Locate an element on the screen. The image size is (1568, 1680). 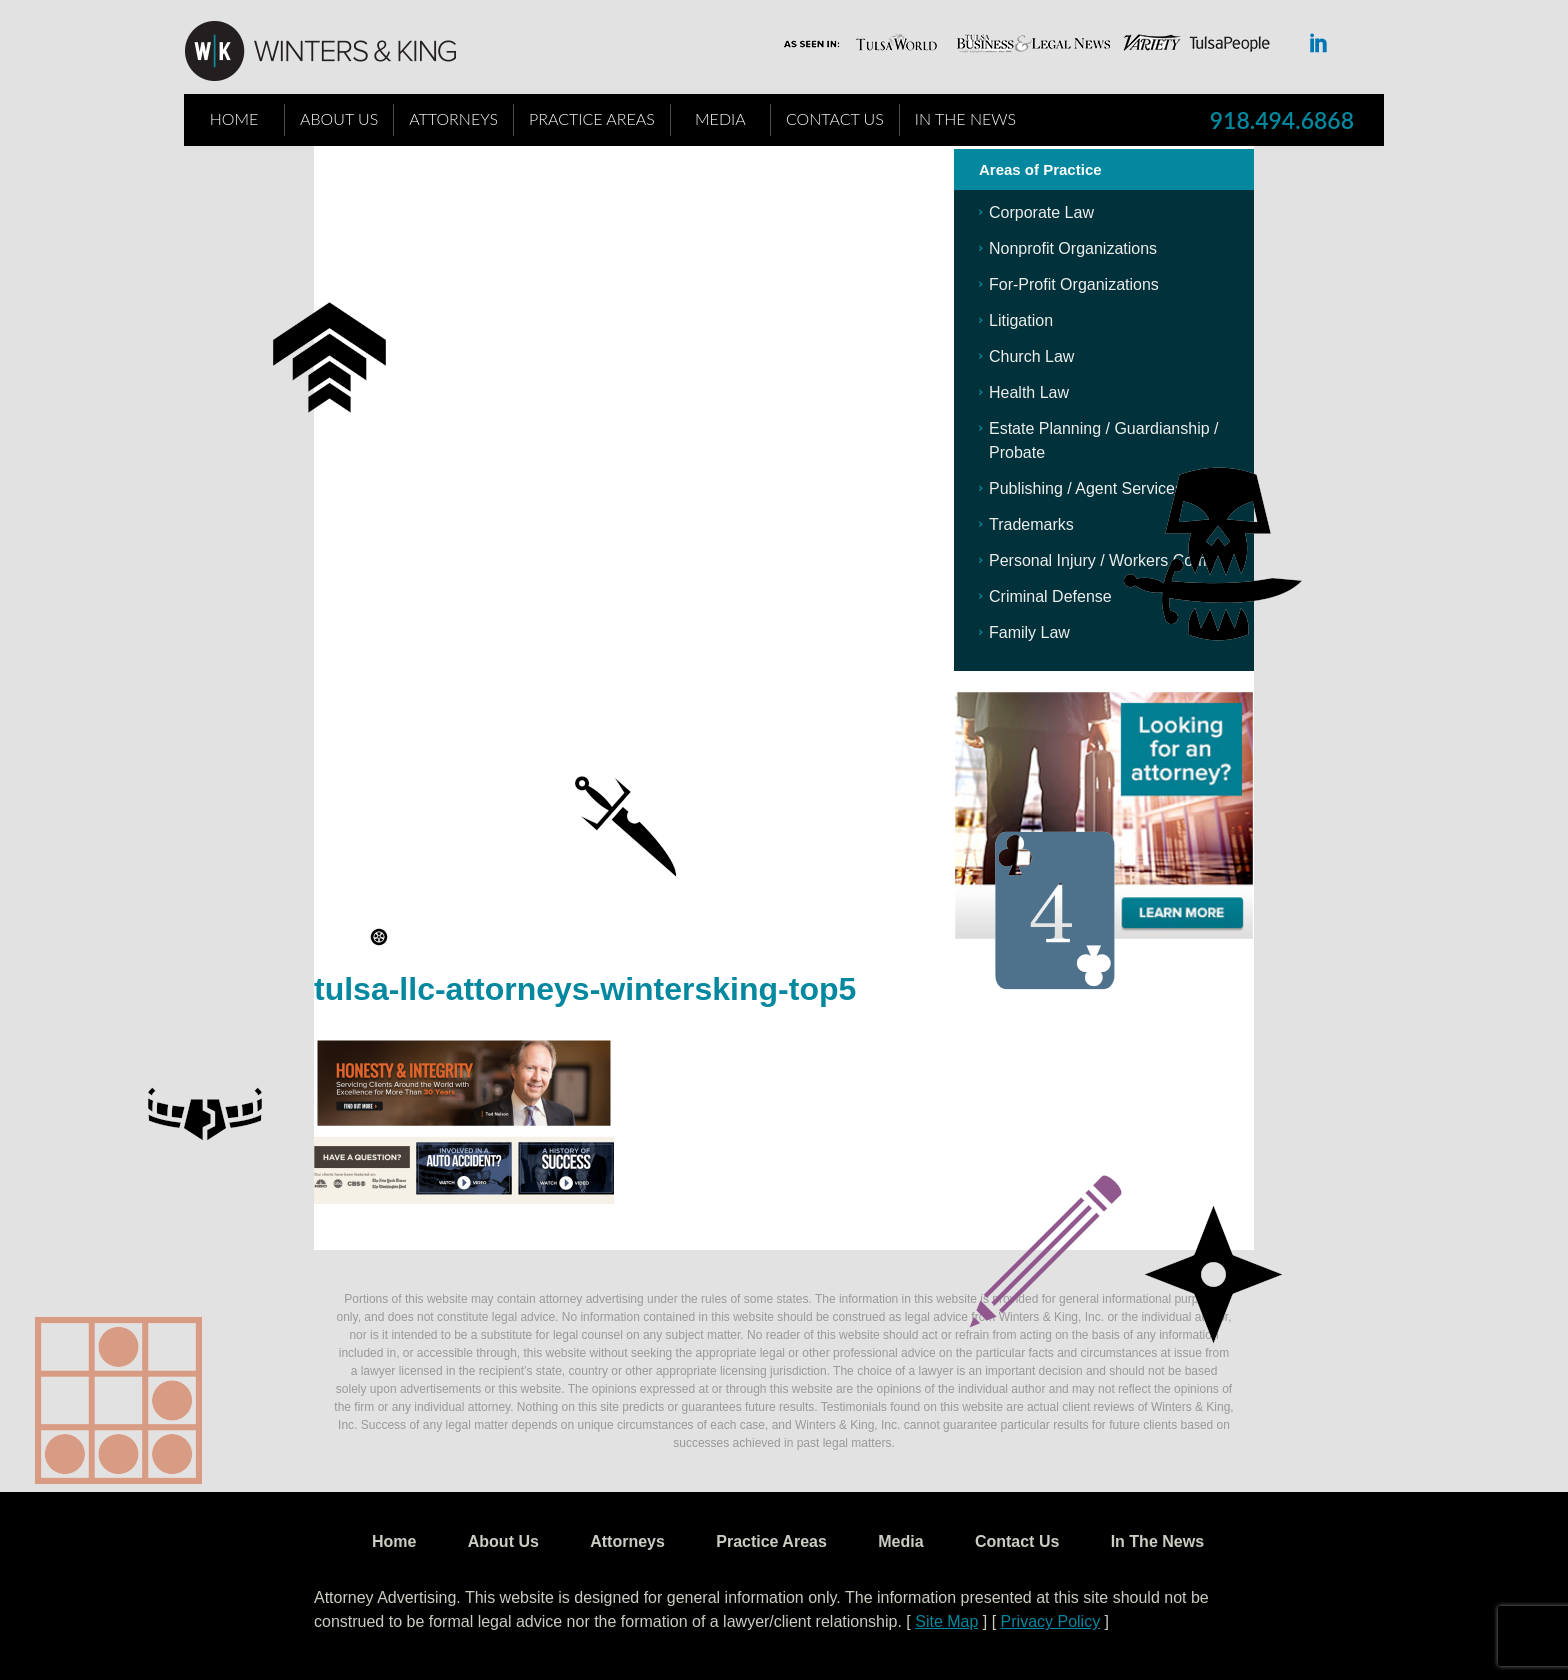
upgrade your character or item is located at coordinates (329, 357).